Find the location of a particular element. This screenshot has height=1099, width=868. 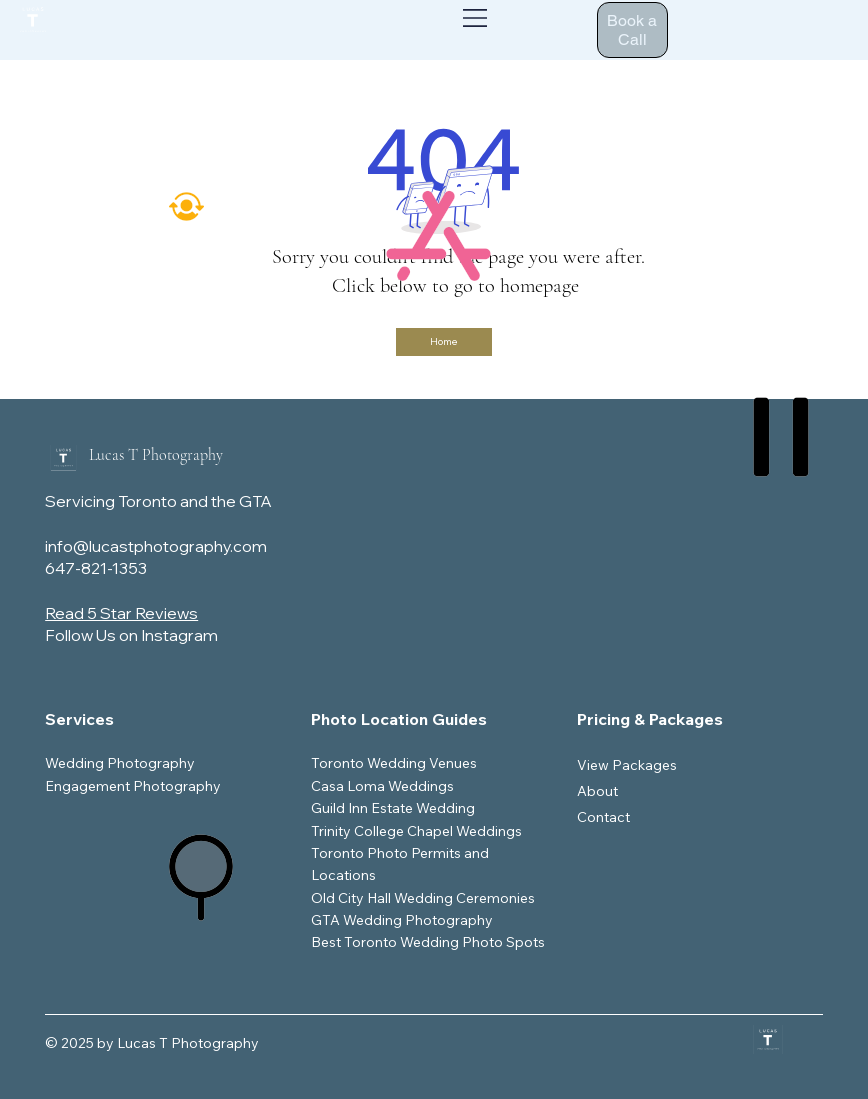

open the App Store is located at coordinates (438, 239).